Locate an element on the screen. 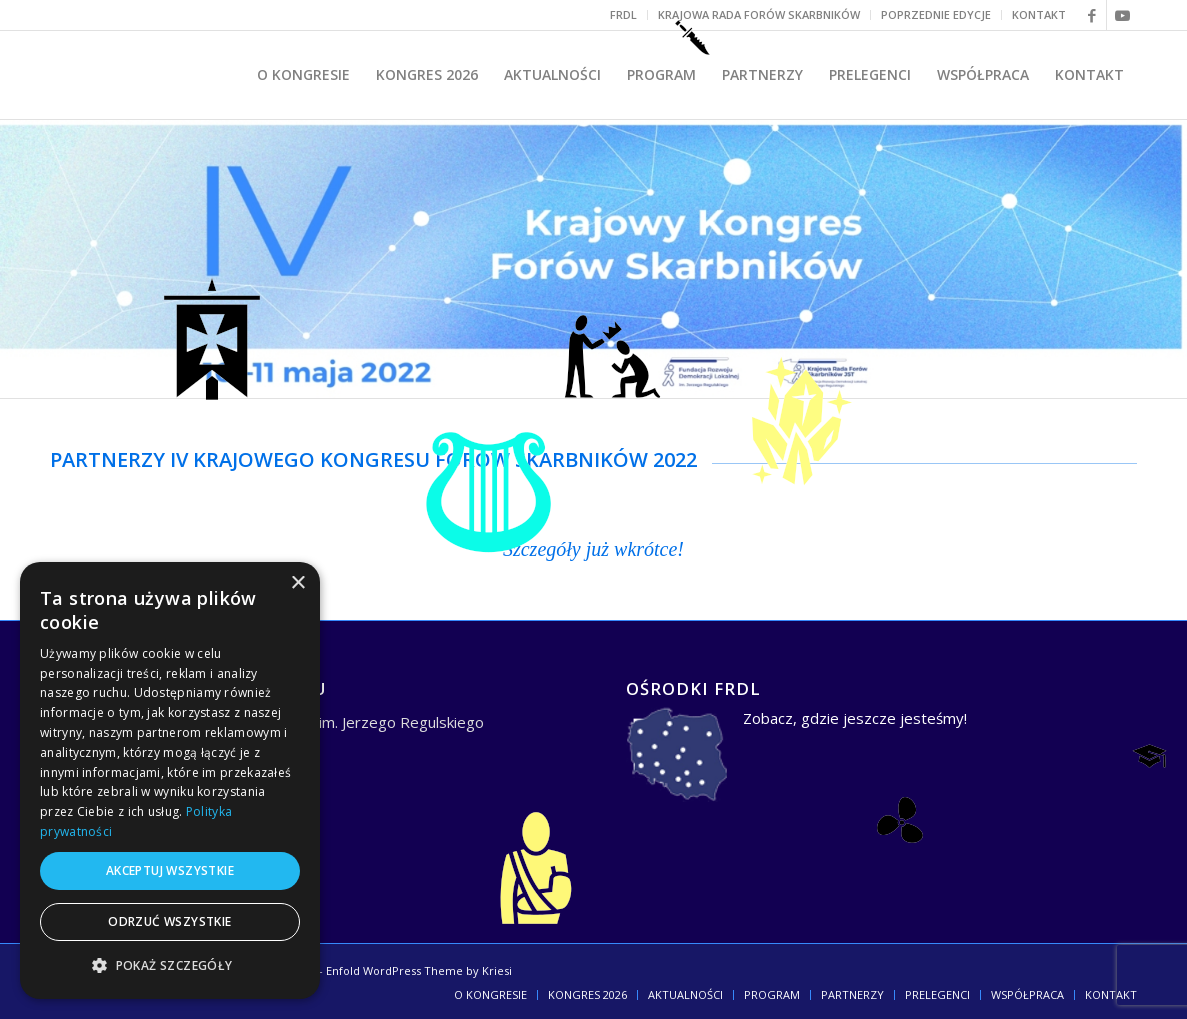 This screenshot has width=1187, height=1019. indicates an injury or medical condition is located at coordinates (536, 868).